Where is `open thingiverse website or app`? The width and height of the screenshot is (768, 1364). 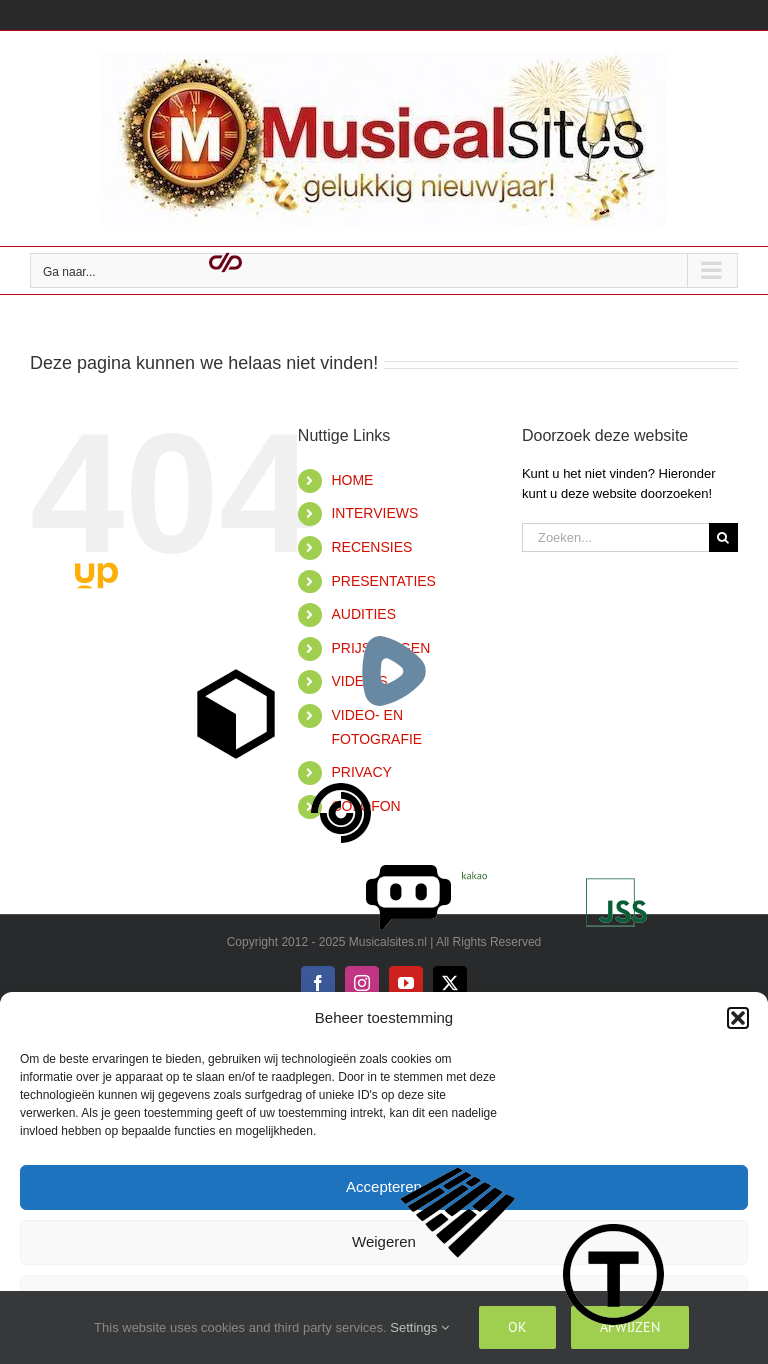
open thingiverse website or app is located at coordinates (613, 1274).